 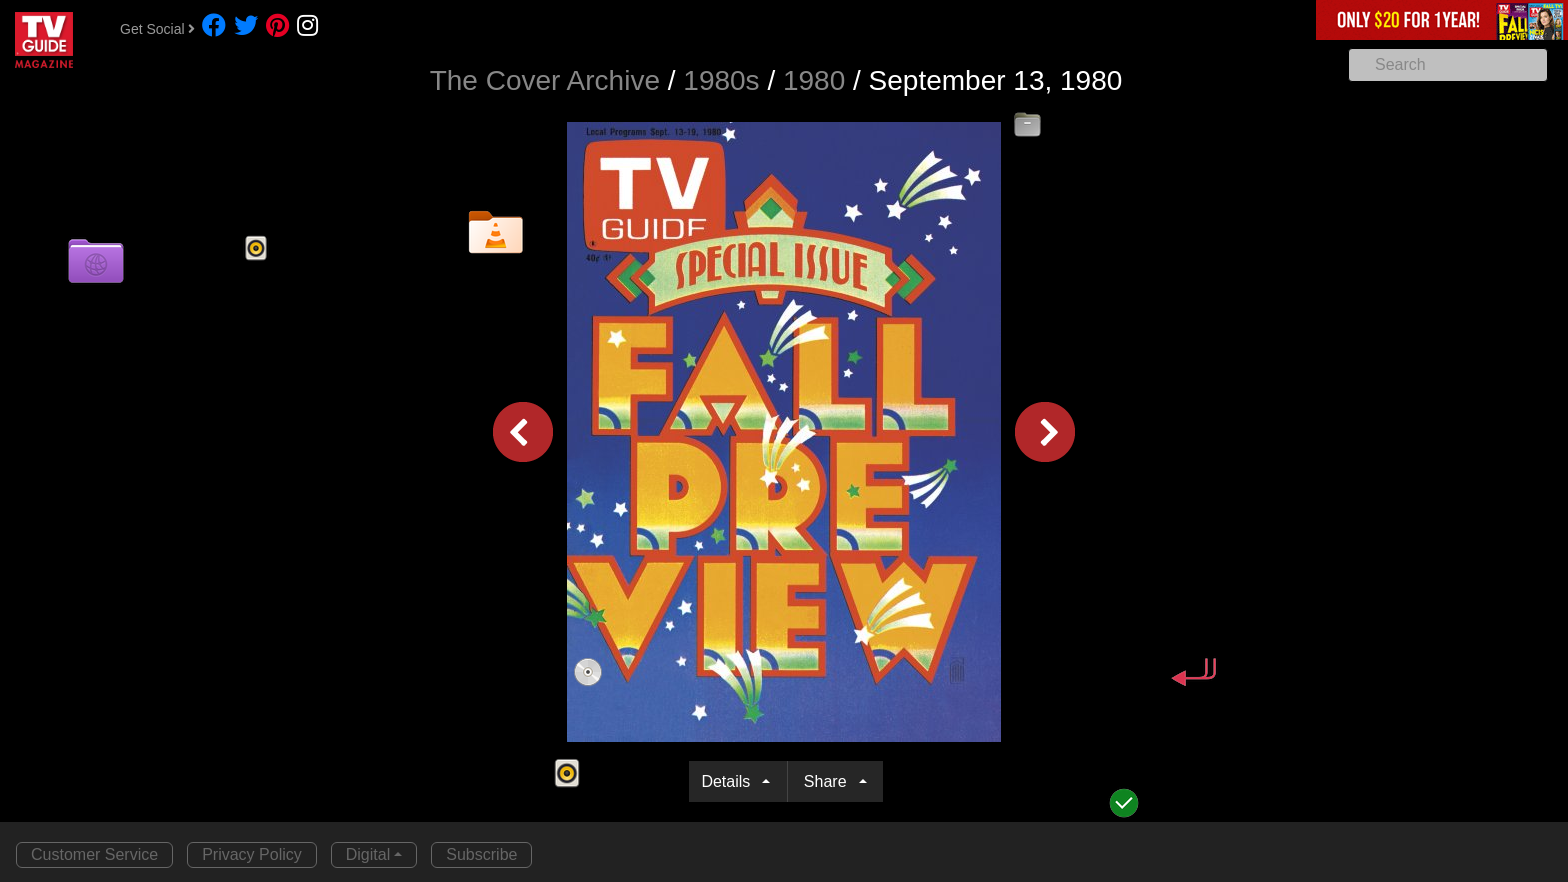 I want to click on reply to all recipients of an email, so click(x=1193, y=672).